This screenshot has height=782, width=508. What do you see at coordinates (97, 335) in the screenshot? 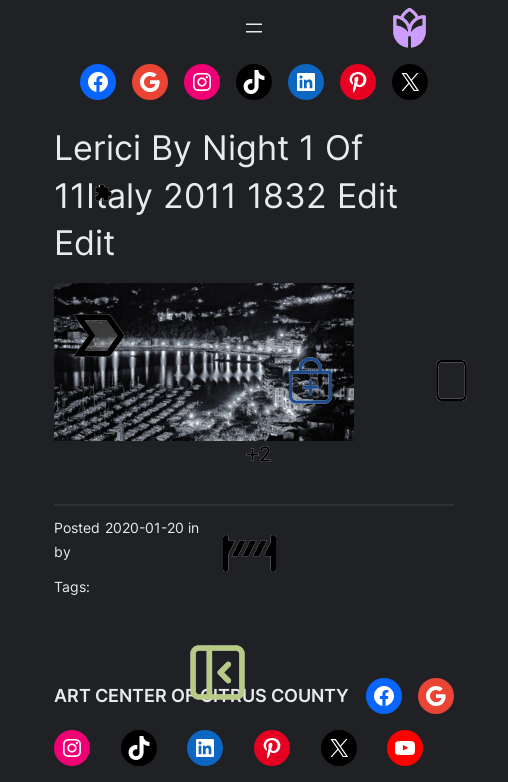
I see `mark as important or priority` at bounding box center [97, 335].